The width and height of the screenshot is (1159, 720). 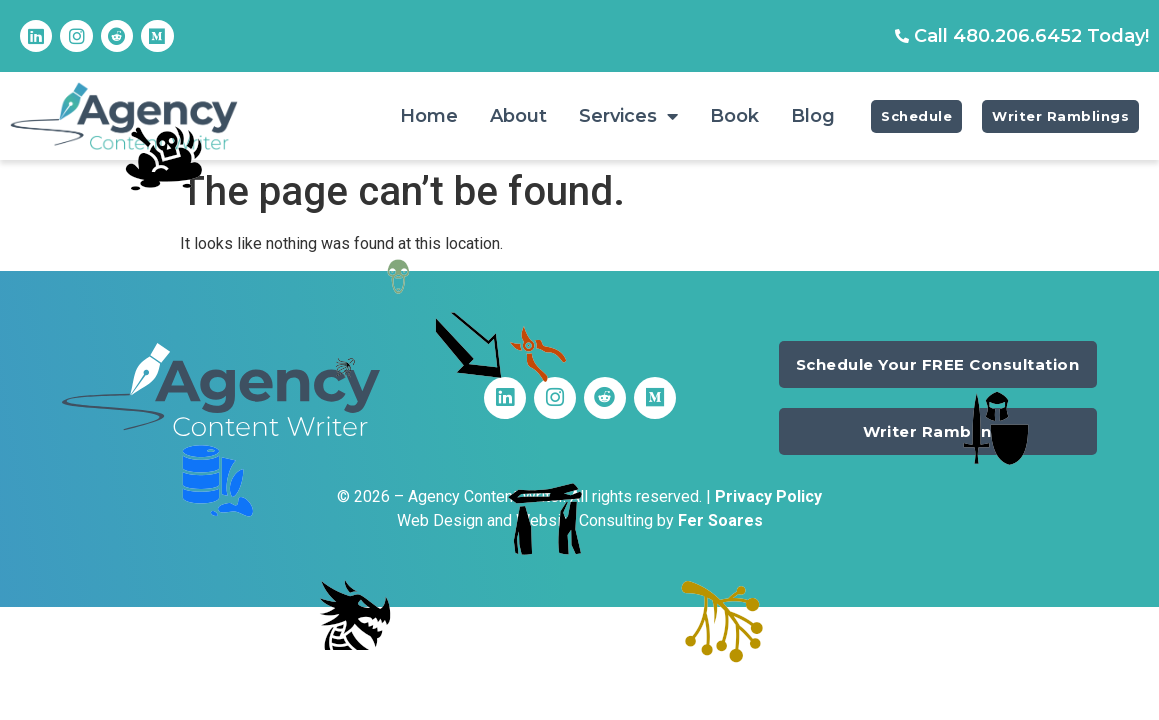 What do you see at coordinates (164, 152) in the screenshot?
I see `indicates hazardous or toxic content` at bounding box center [164, 152].